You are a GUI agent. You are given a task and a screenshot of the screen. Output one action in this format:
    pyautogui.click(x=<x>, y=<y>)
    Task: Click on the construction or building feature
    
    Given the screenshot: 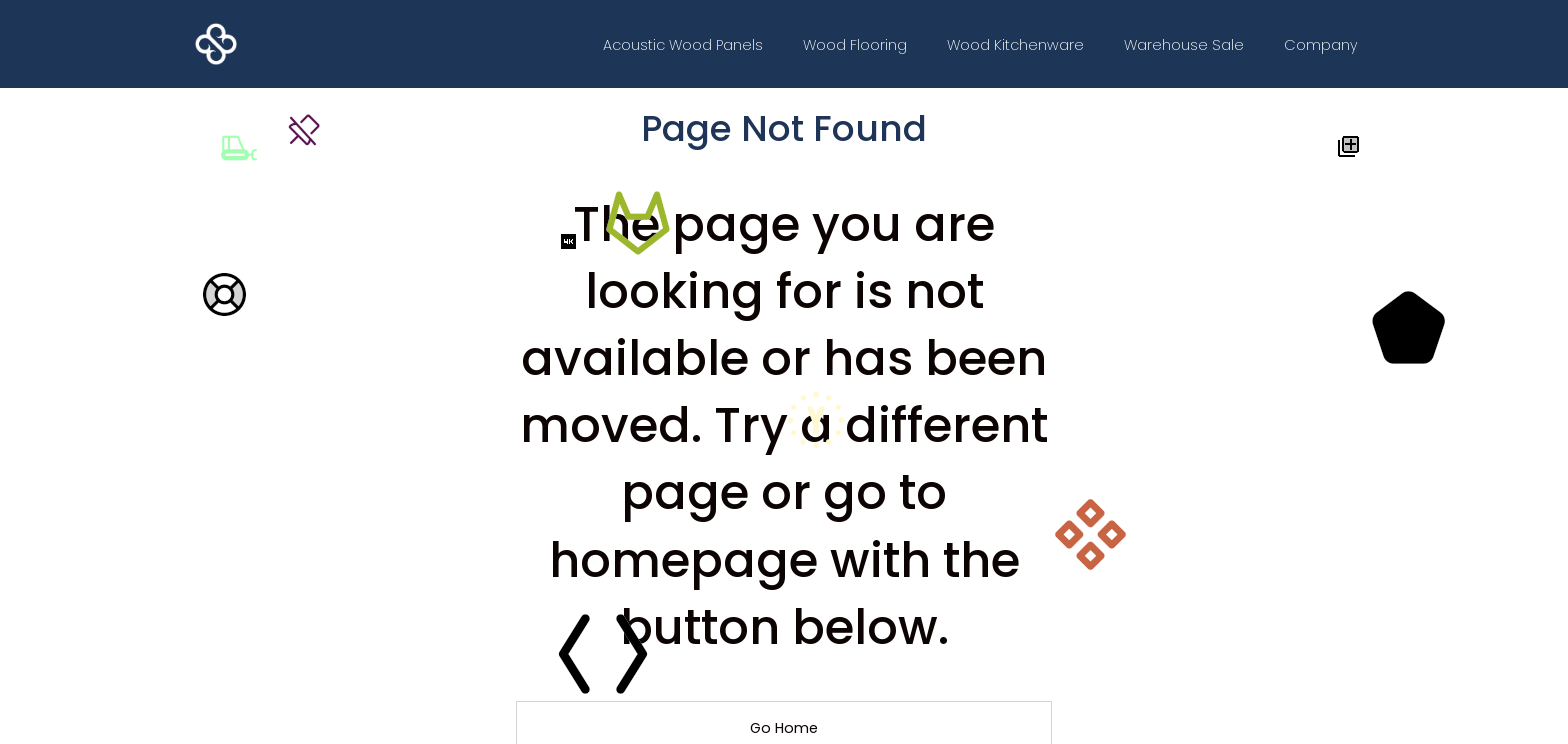 What is the action you would take?
    pyautogui.click(x=239, y=148)
    